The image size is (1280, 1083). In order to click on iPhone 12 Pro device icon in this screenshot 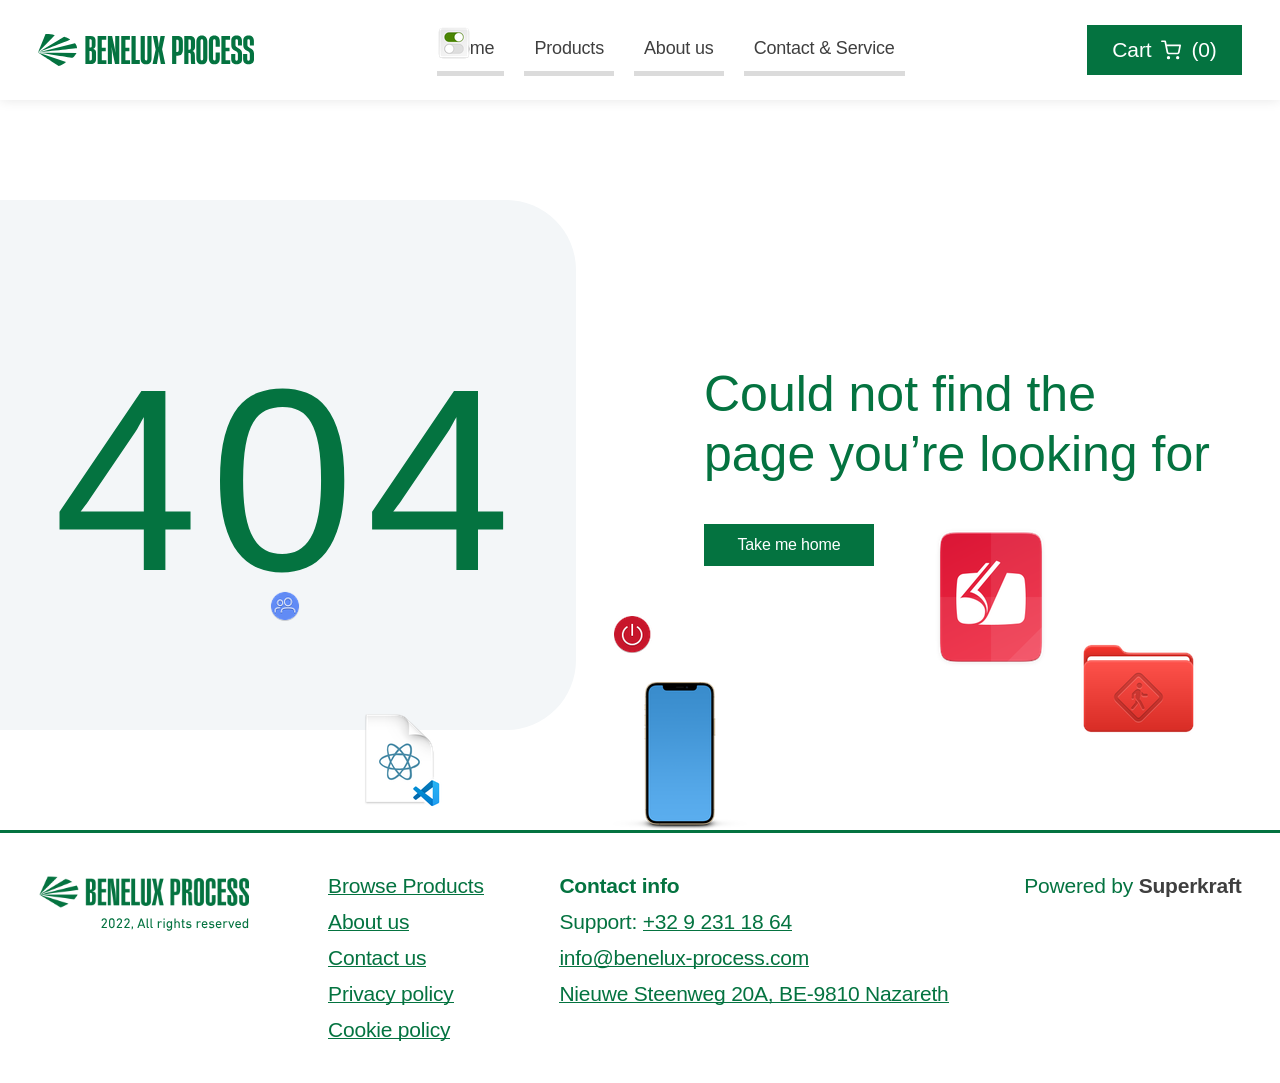, I will do `click(680, 756)`.